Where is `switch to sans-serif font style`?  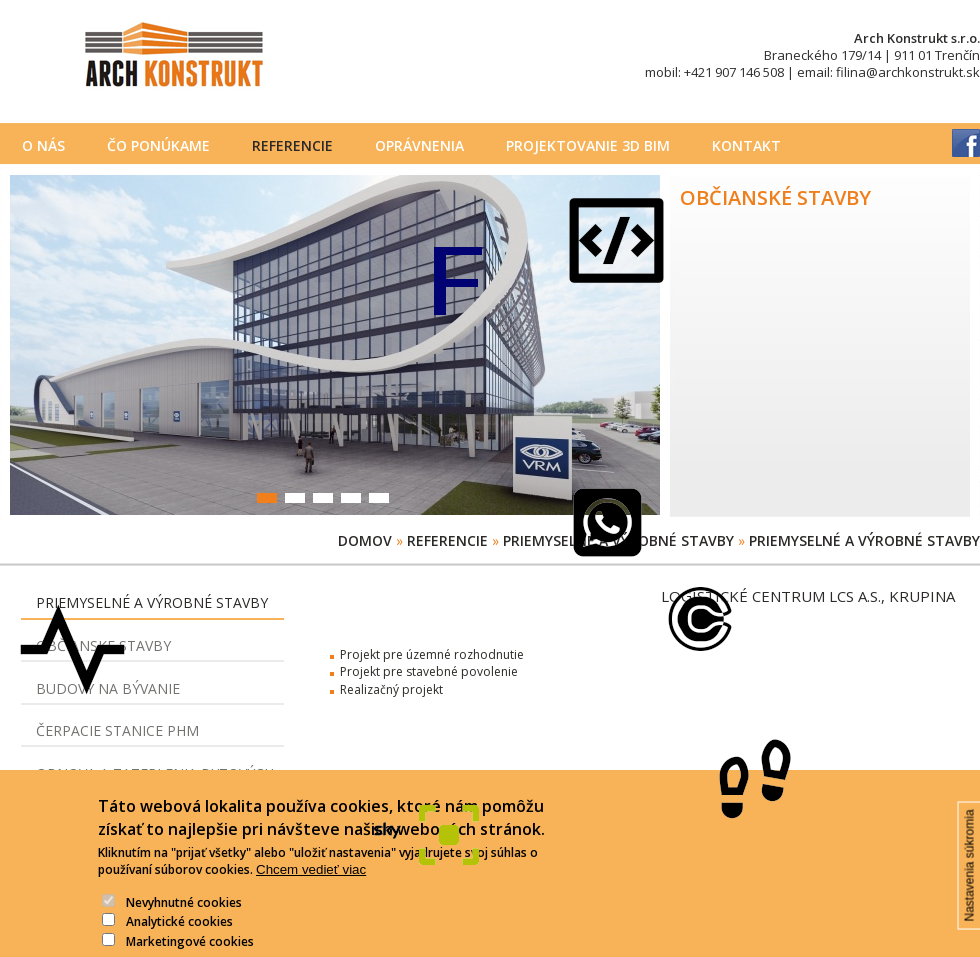 switch to sans-serif font style is located at coordinates (454, 279).